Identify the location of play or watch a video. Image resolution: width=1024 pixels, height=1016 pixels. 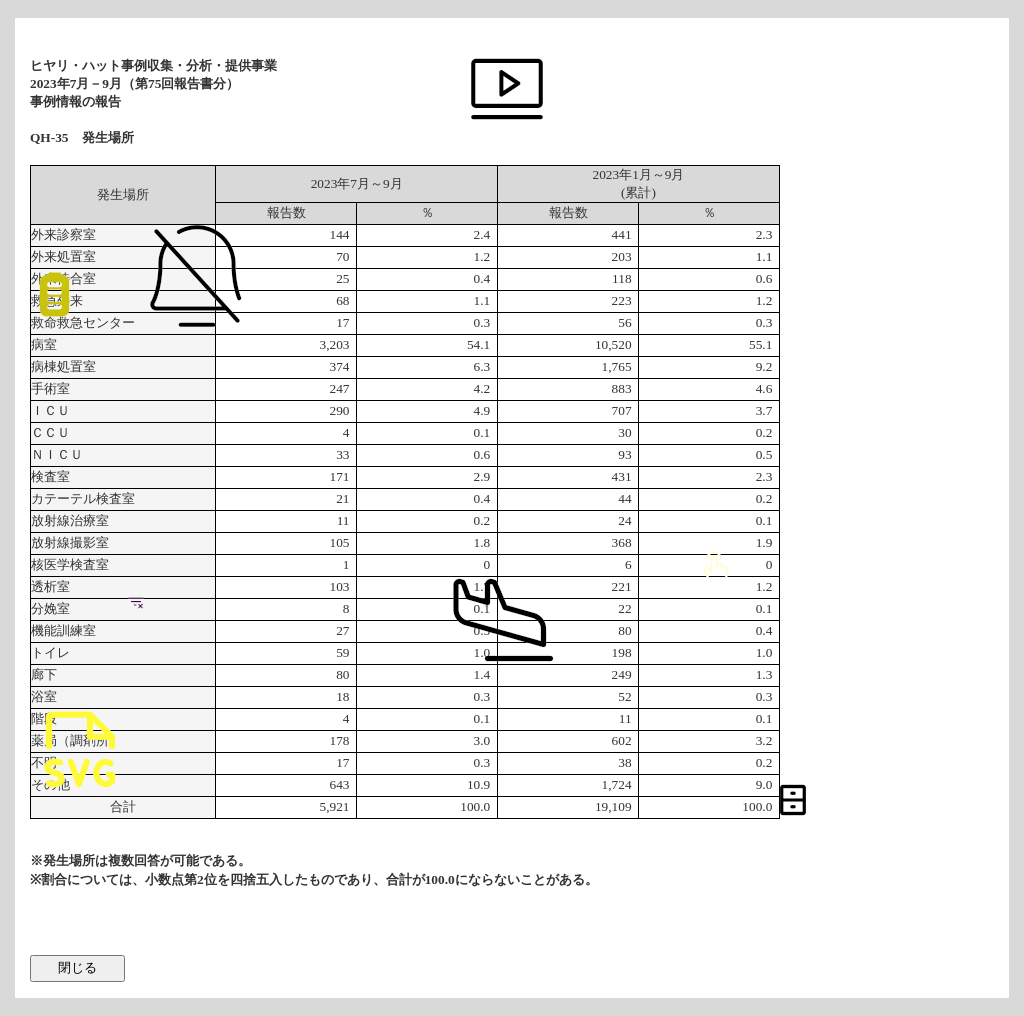
(507, 89).